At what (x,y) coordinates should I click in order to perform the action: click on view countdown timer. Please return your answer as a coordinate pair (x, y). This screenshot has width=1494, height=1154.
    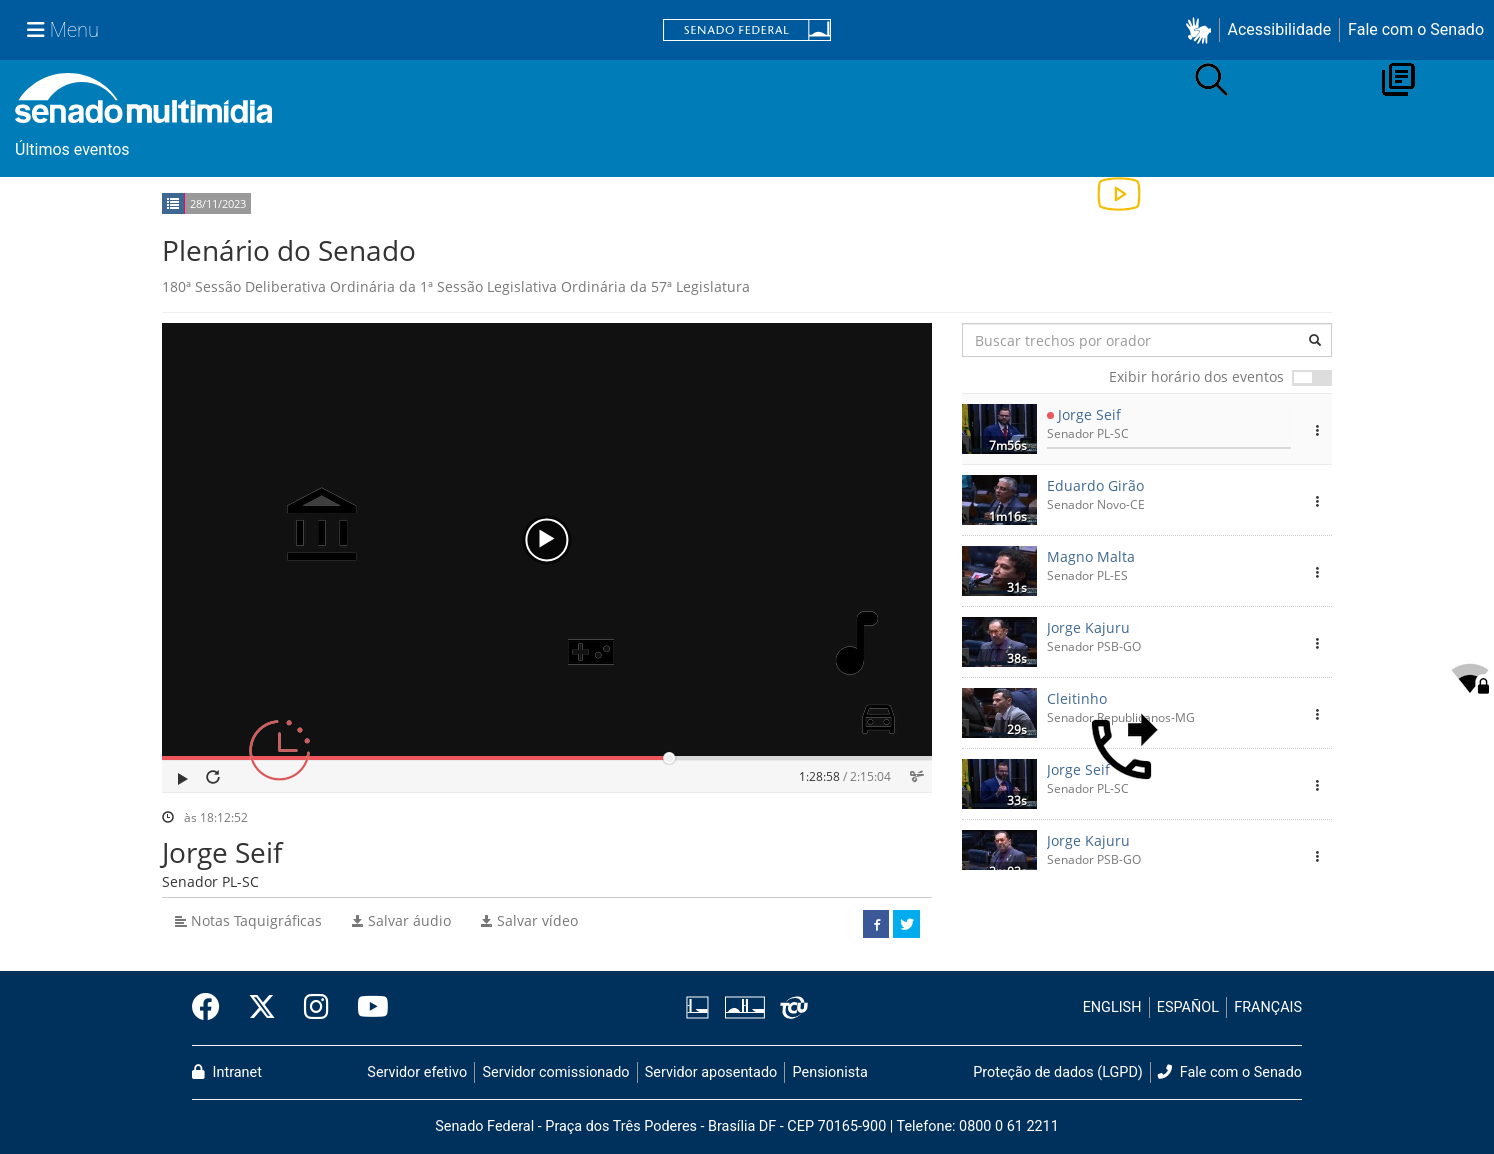
    Looking at the image, I should click on (279, 750).